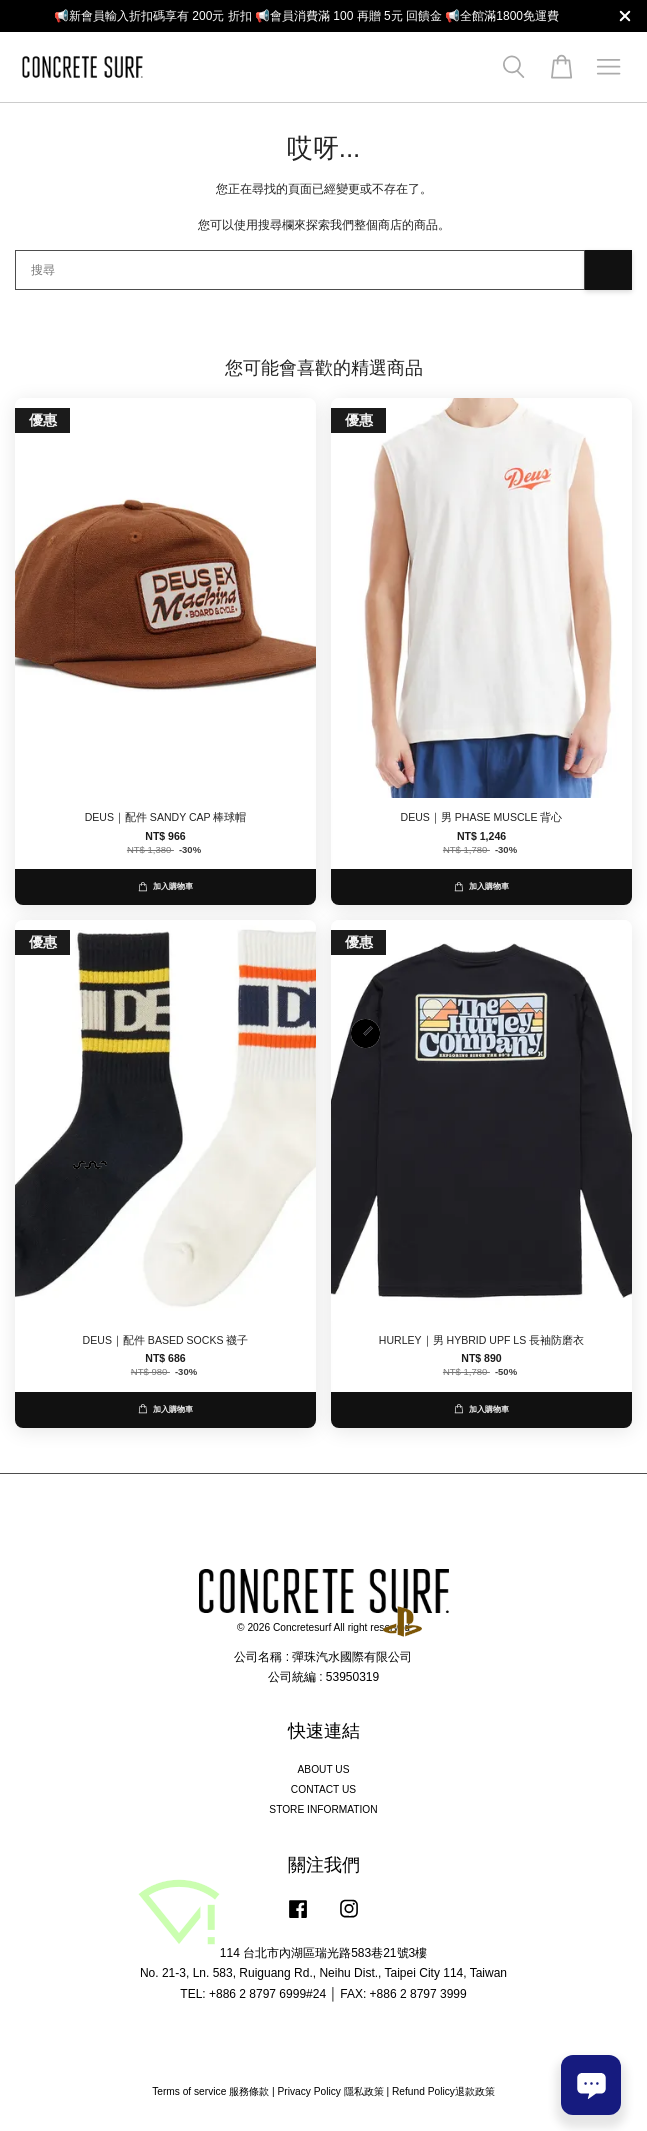  Describe the element at coordinates (402, 1621) in the screenshot. I see `playstation brand logo` at that location.